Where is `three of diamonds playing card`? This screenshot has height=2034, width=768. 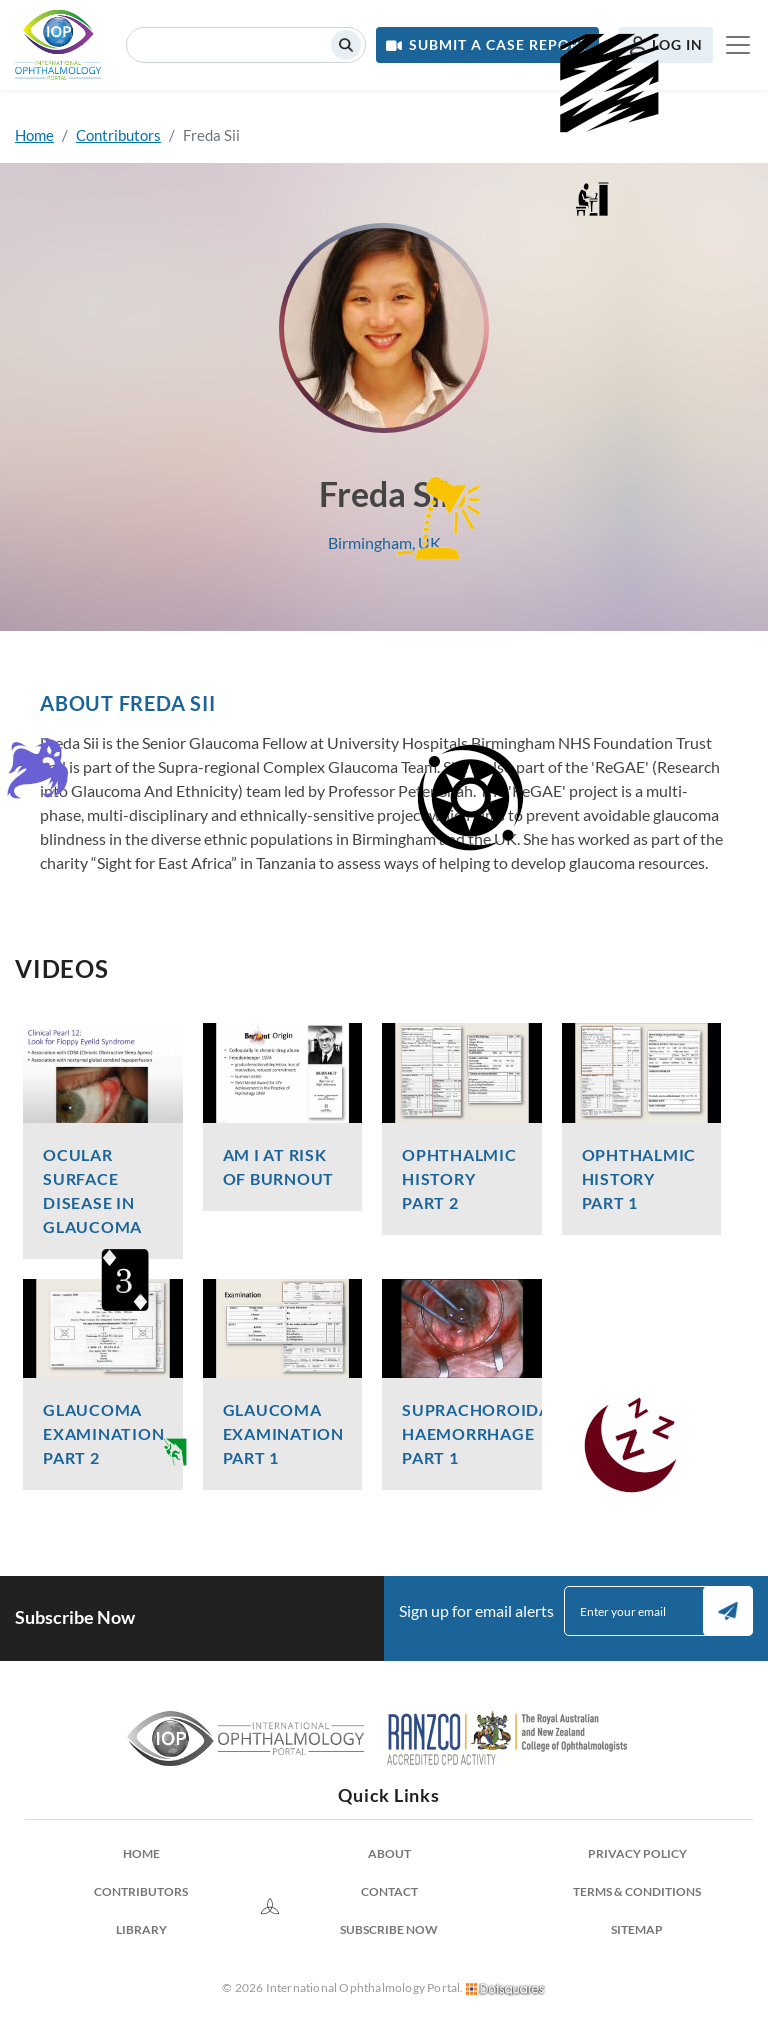
three of diamonds playing card is located at coordinates (125, 1280).